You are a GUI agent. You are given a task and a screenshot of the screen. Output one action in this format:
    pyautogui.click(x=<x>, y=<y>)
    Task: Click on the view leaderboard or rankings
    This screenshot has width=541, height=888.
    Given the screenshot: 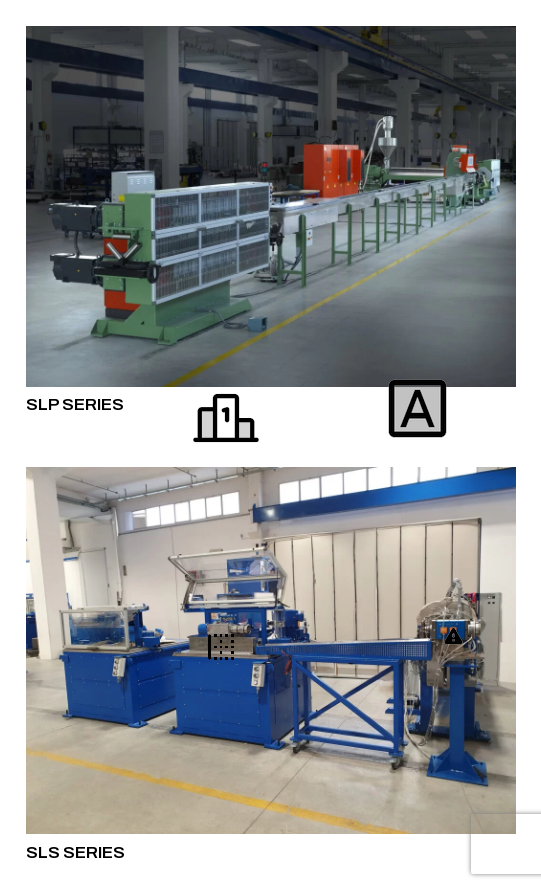 What is the action you would take?
    pyautogui.click(x=226, y=418)
    